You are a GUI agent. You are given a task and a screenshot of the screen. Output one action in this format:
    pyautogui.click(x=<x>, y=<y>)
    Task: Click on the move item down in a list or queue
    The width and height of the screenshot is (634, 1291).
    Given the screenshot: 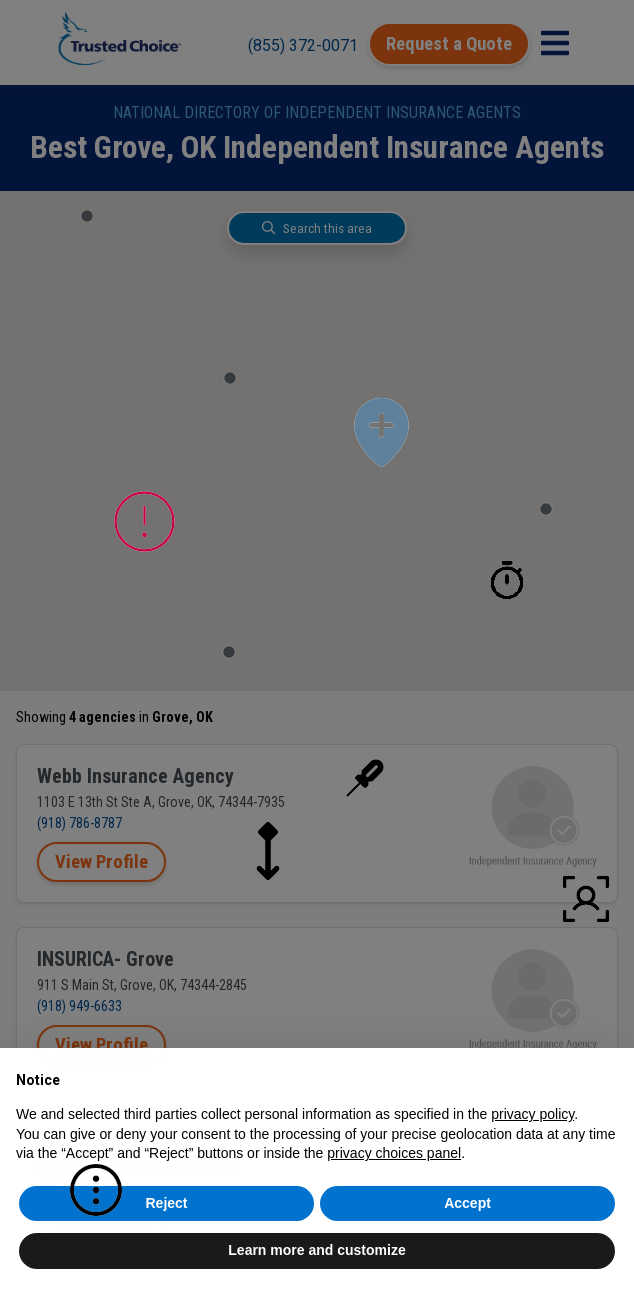 What is the action you would take?
    pyautogui.click(x=268, y=851)
    